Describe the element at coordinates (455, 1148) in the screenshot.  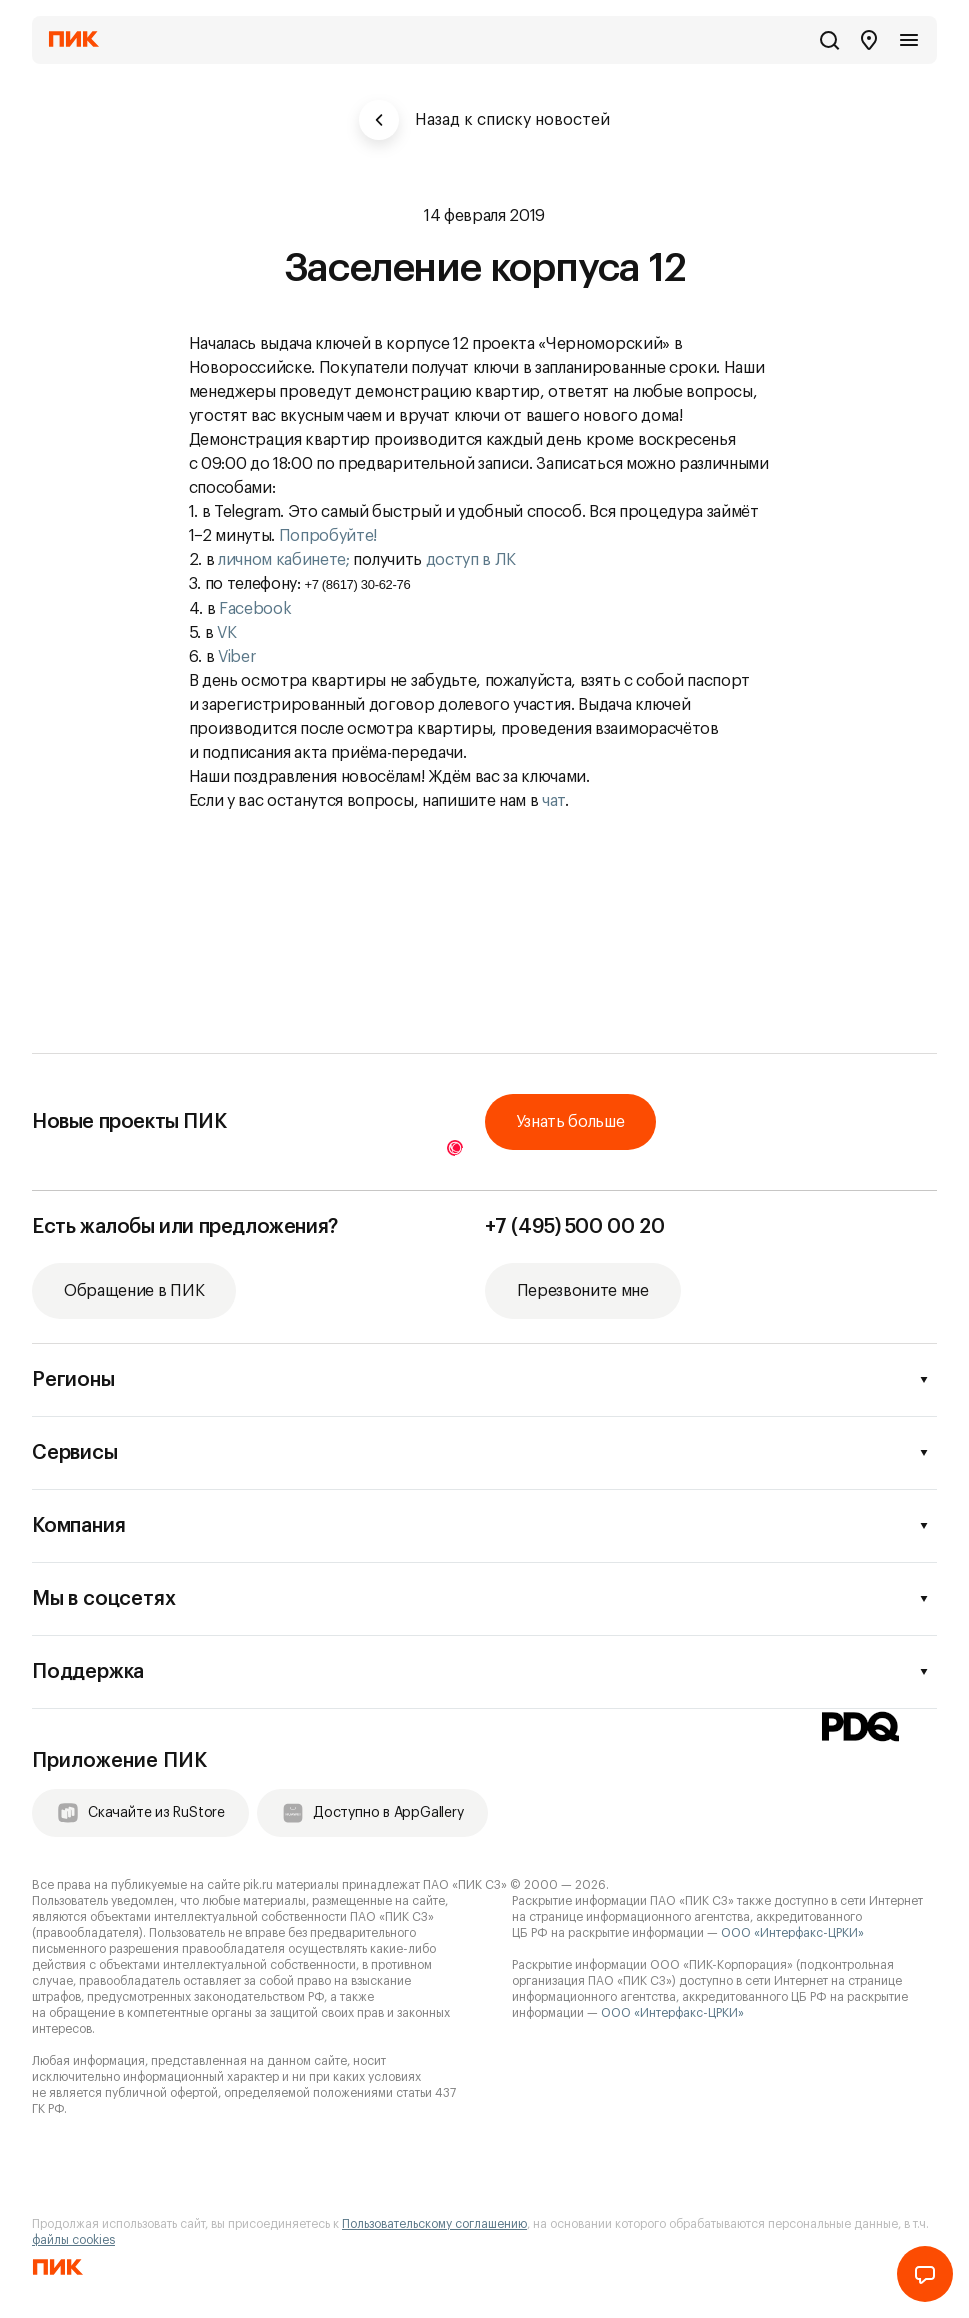
I see `visit freelancermap website or platform` at that location.